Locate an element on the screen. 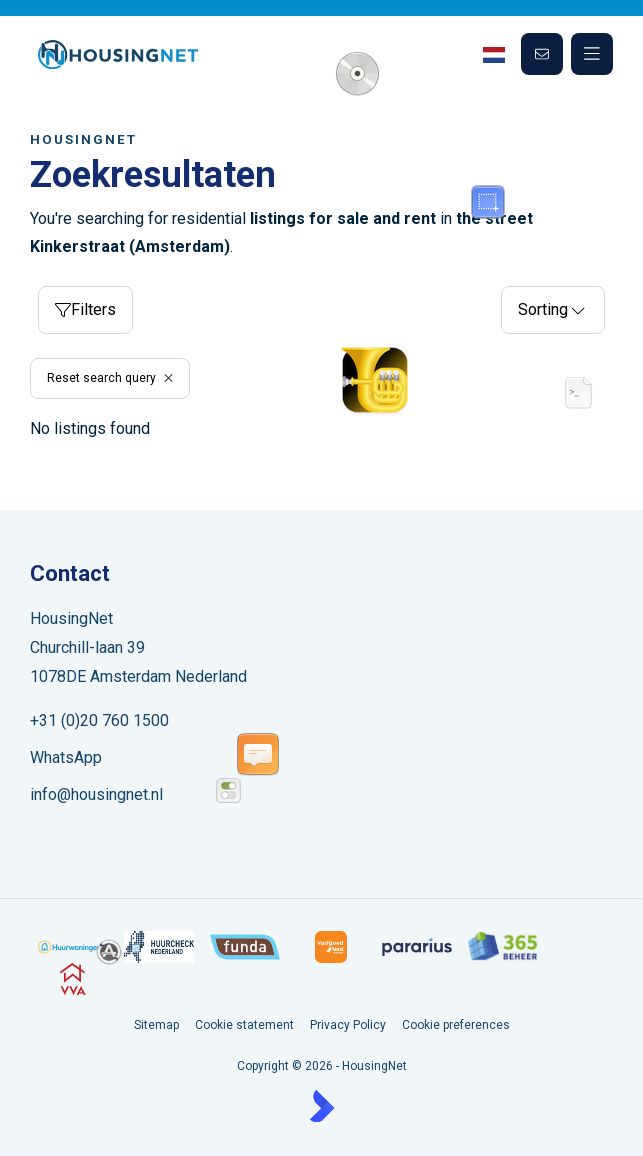 The height and width of the screenshot is (1156, 643). open the messaging app is located at coordinates (258, 754).